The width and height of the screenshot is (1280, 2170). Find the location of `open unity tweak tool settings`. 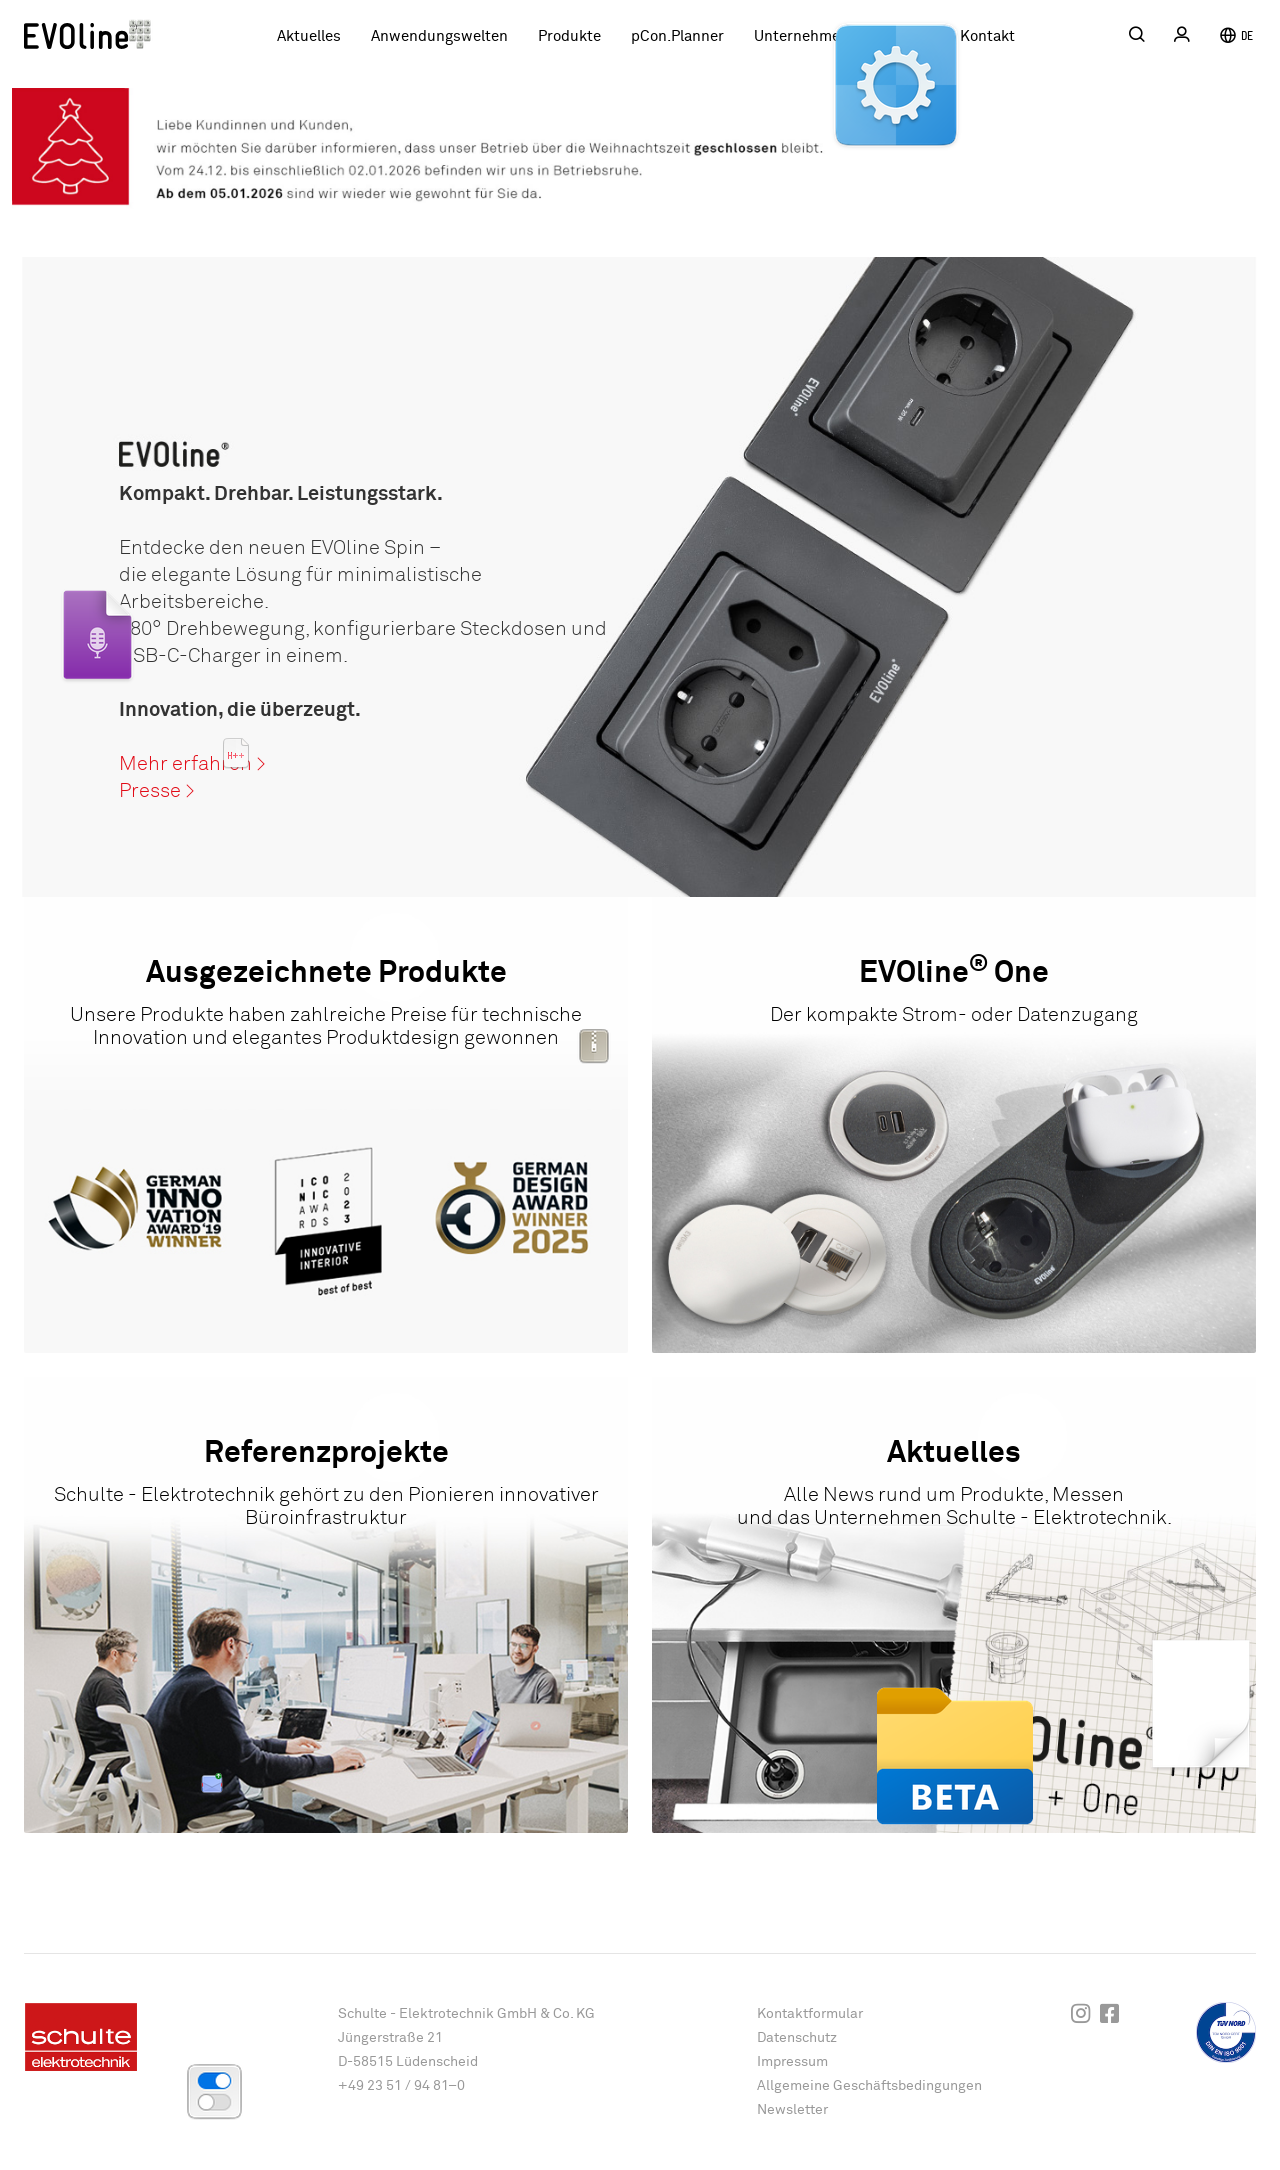

open unity tweak tool settings is located at coordinates (214, 2091).